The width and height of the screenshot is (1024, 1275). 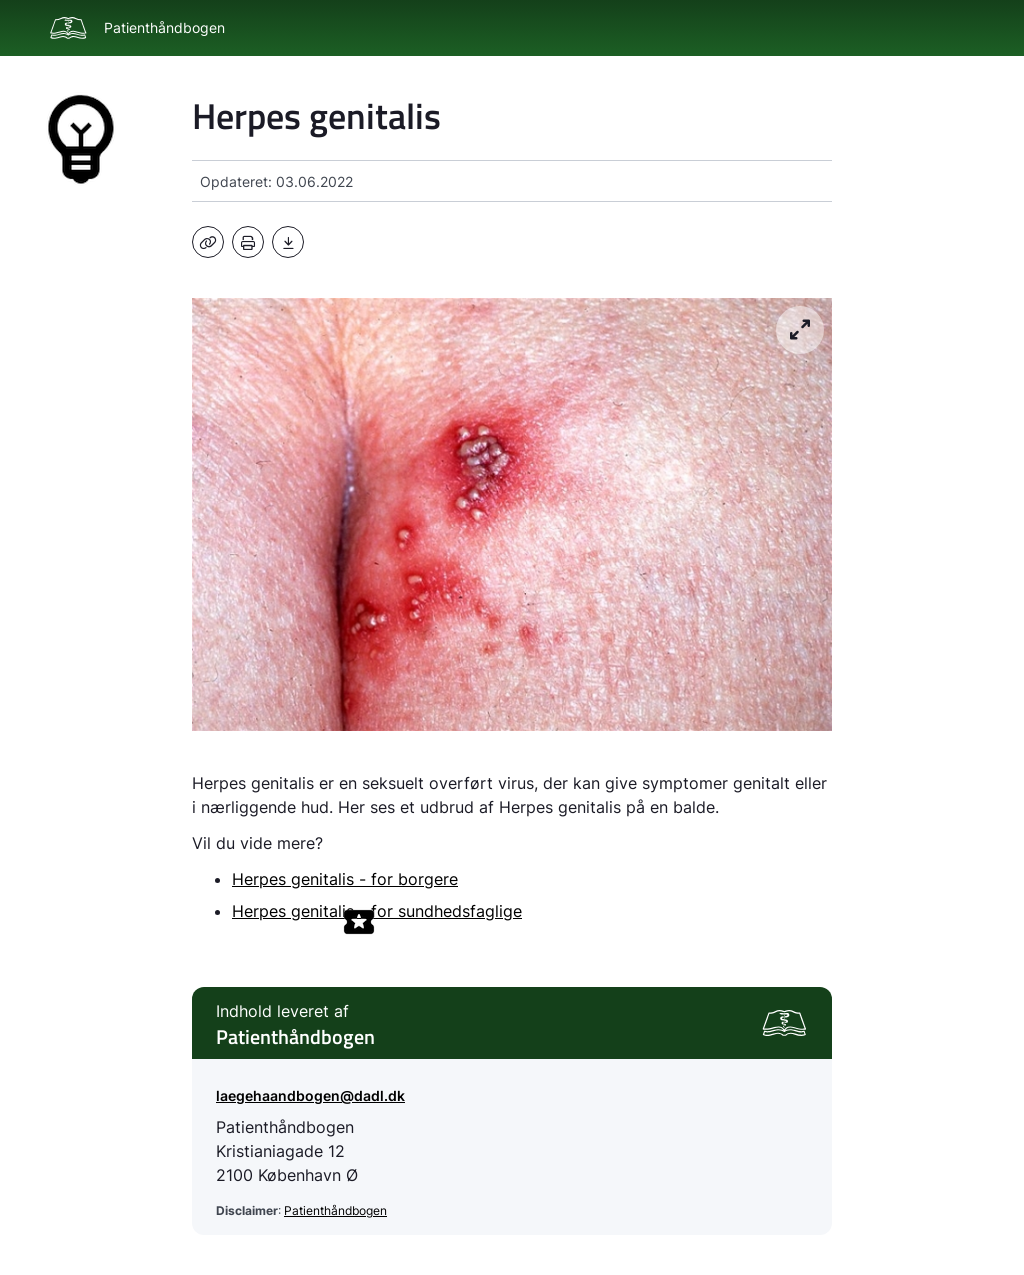 What do you see at coordinates (81, 137) in the screenshot?
I see `view tips or suggestions` at bounding box center [81, 137].